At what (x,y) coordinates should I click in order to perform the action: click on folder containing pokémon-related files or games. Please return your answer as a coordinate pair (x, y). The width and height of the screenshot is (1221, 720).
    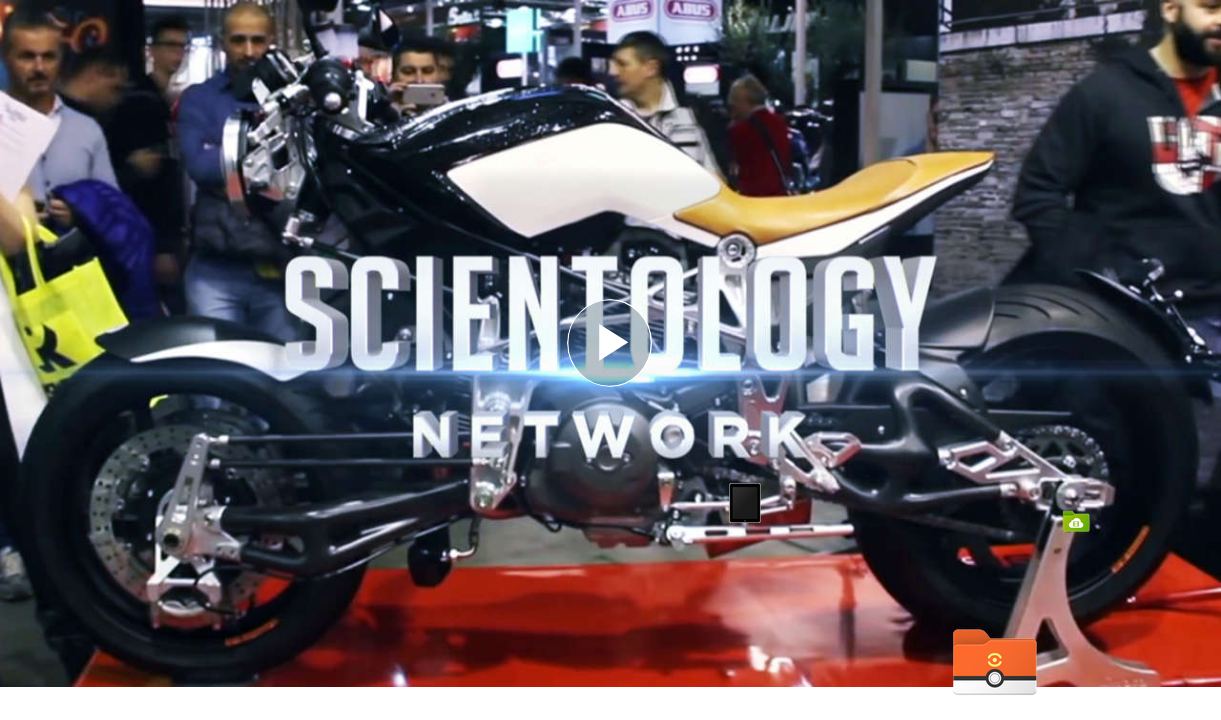
    Looking at the image, I should click on (994, 664).